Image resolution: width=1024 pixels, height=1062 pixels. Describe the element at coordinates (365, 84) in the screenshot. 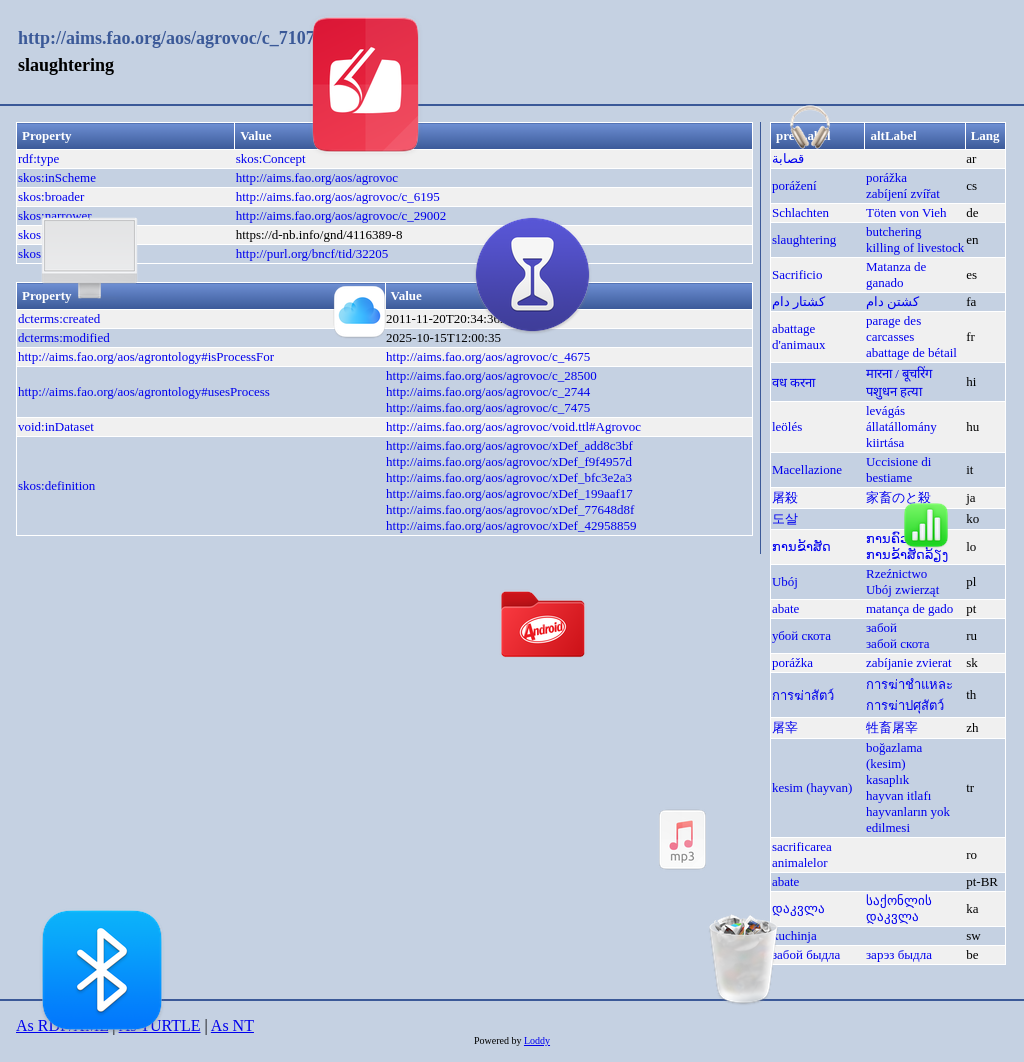

I see `postscript or vector document file` at that location.